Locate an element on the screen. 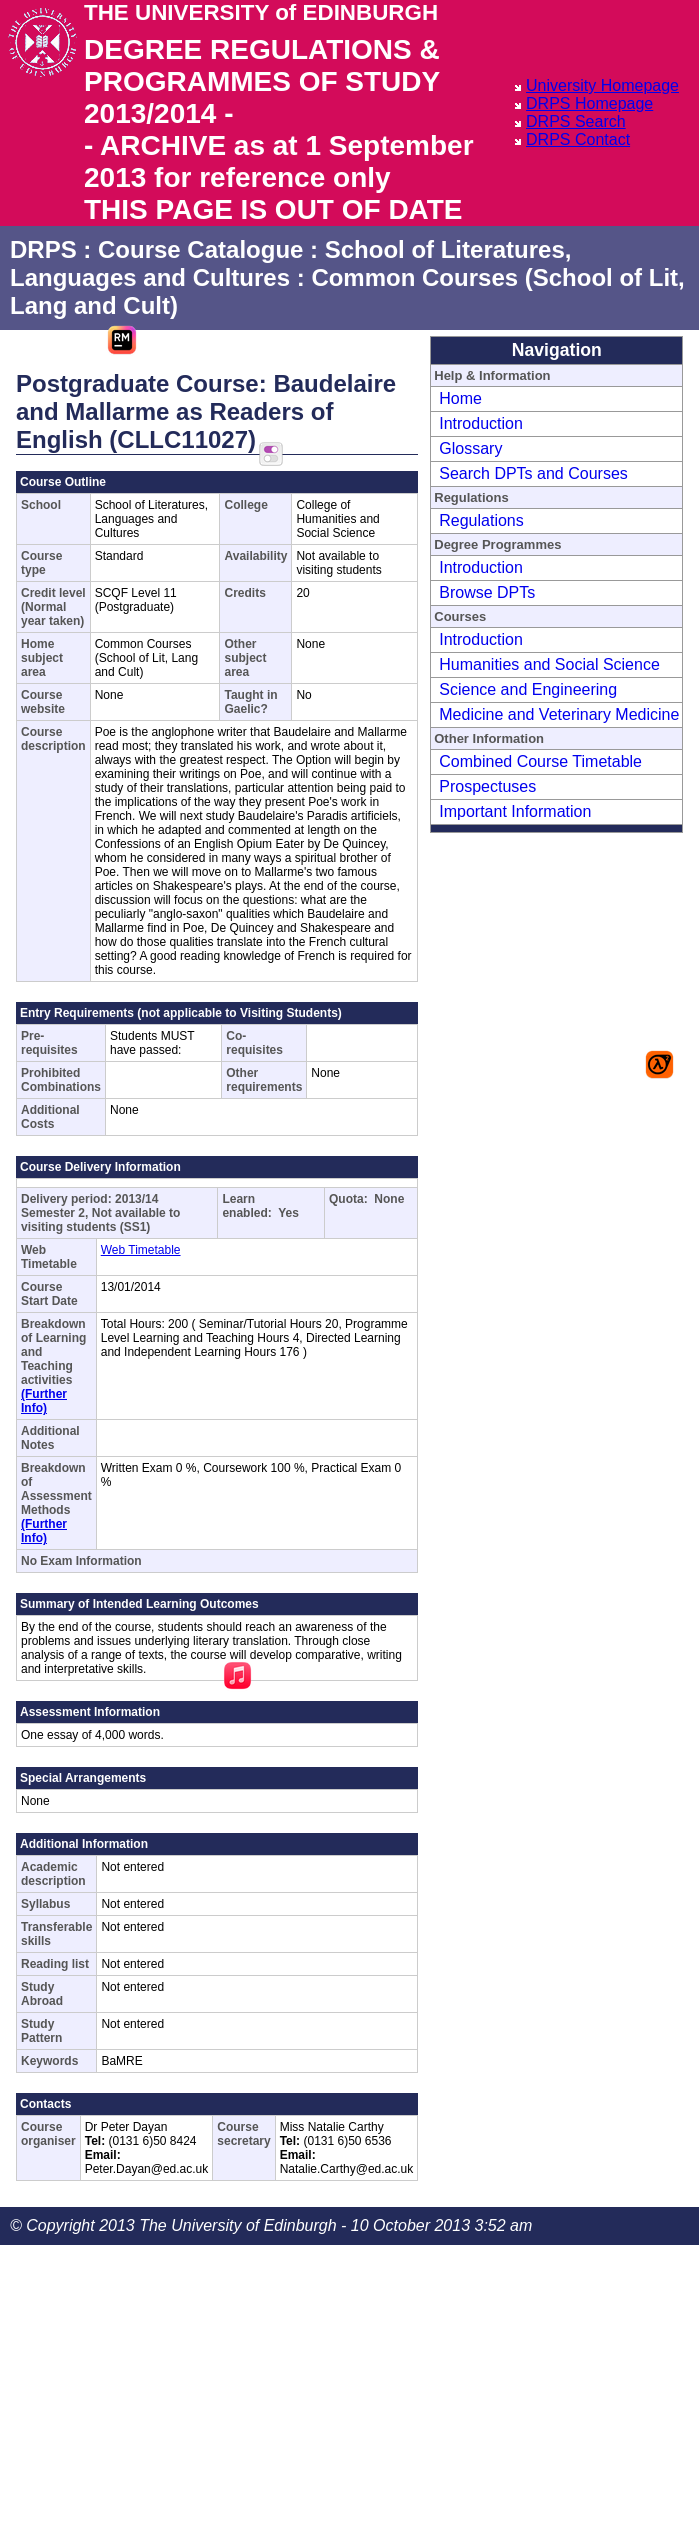 Image resolution: width=699 pixels, height=2537 pixels. open Apple Music app is located at coordinates (237, 1675).